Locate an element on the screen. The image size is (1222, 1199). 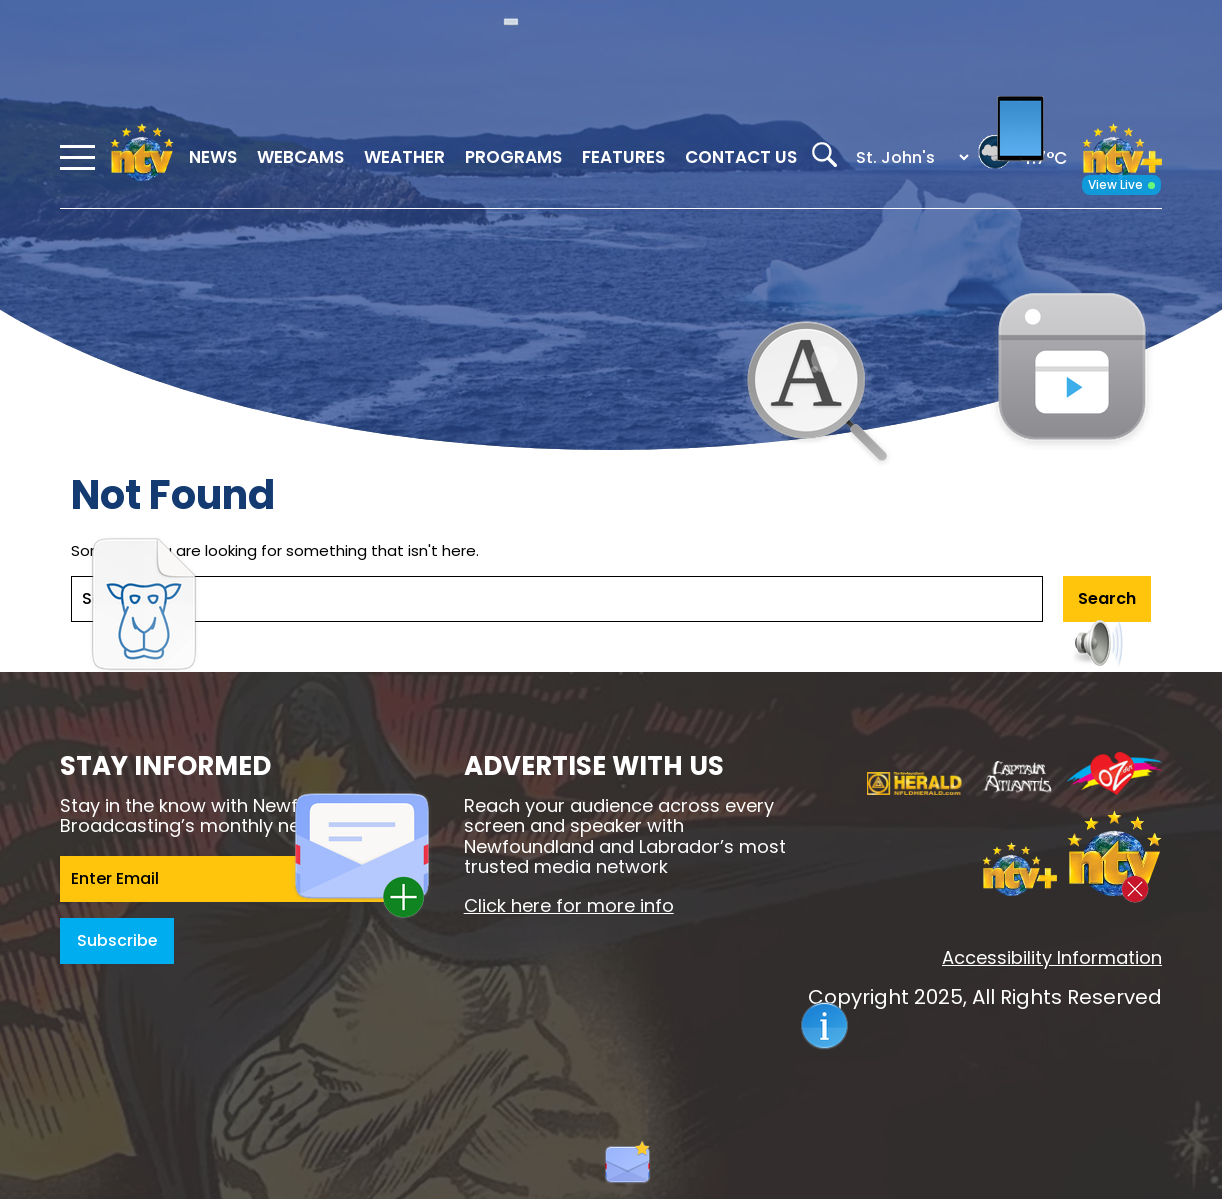
view information or details about an application is located at coordinates (824, 1025).